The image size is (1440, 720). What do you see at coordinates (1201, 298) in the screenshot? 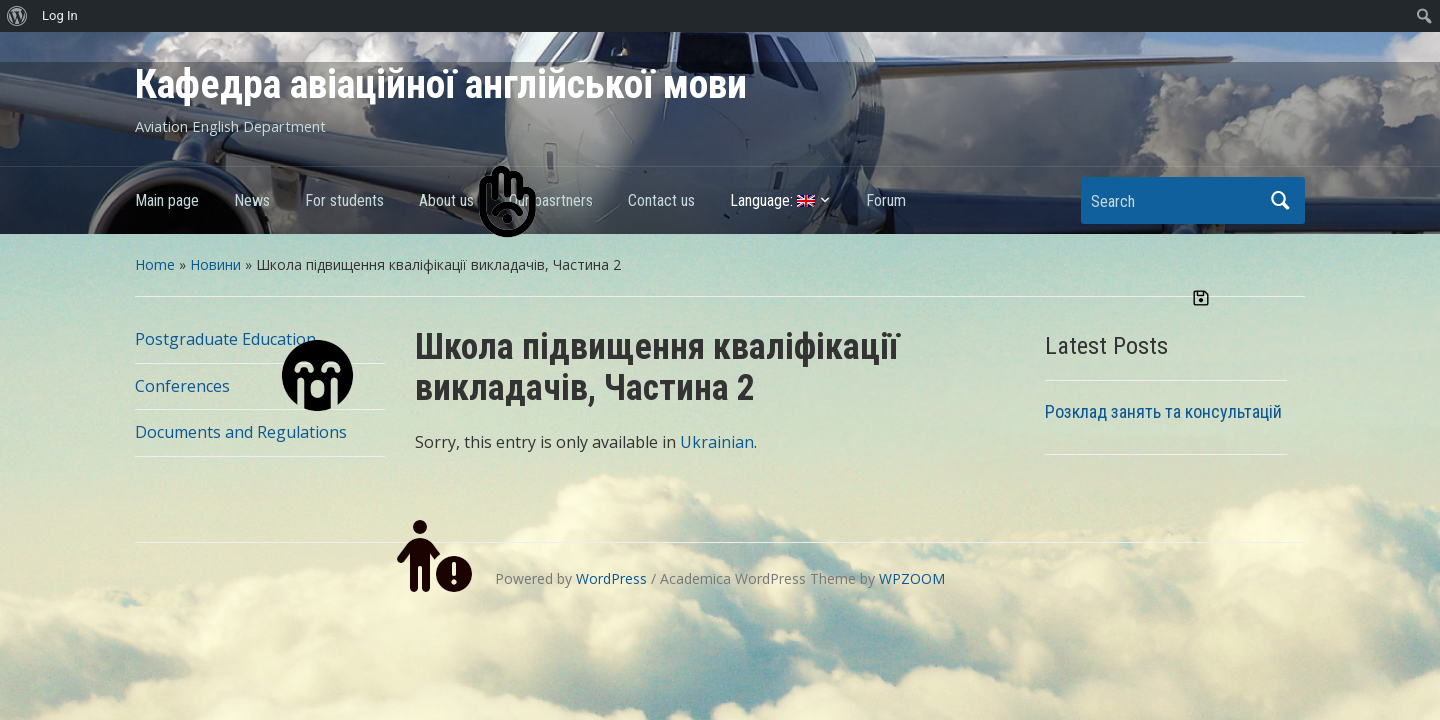
I see `save current file or document` at bounding box center [1201, 298].